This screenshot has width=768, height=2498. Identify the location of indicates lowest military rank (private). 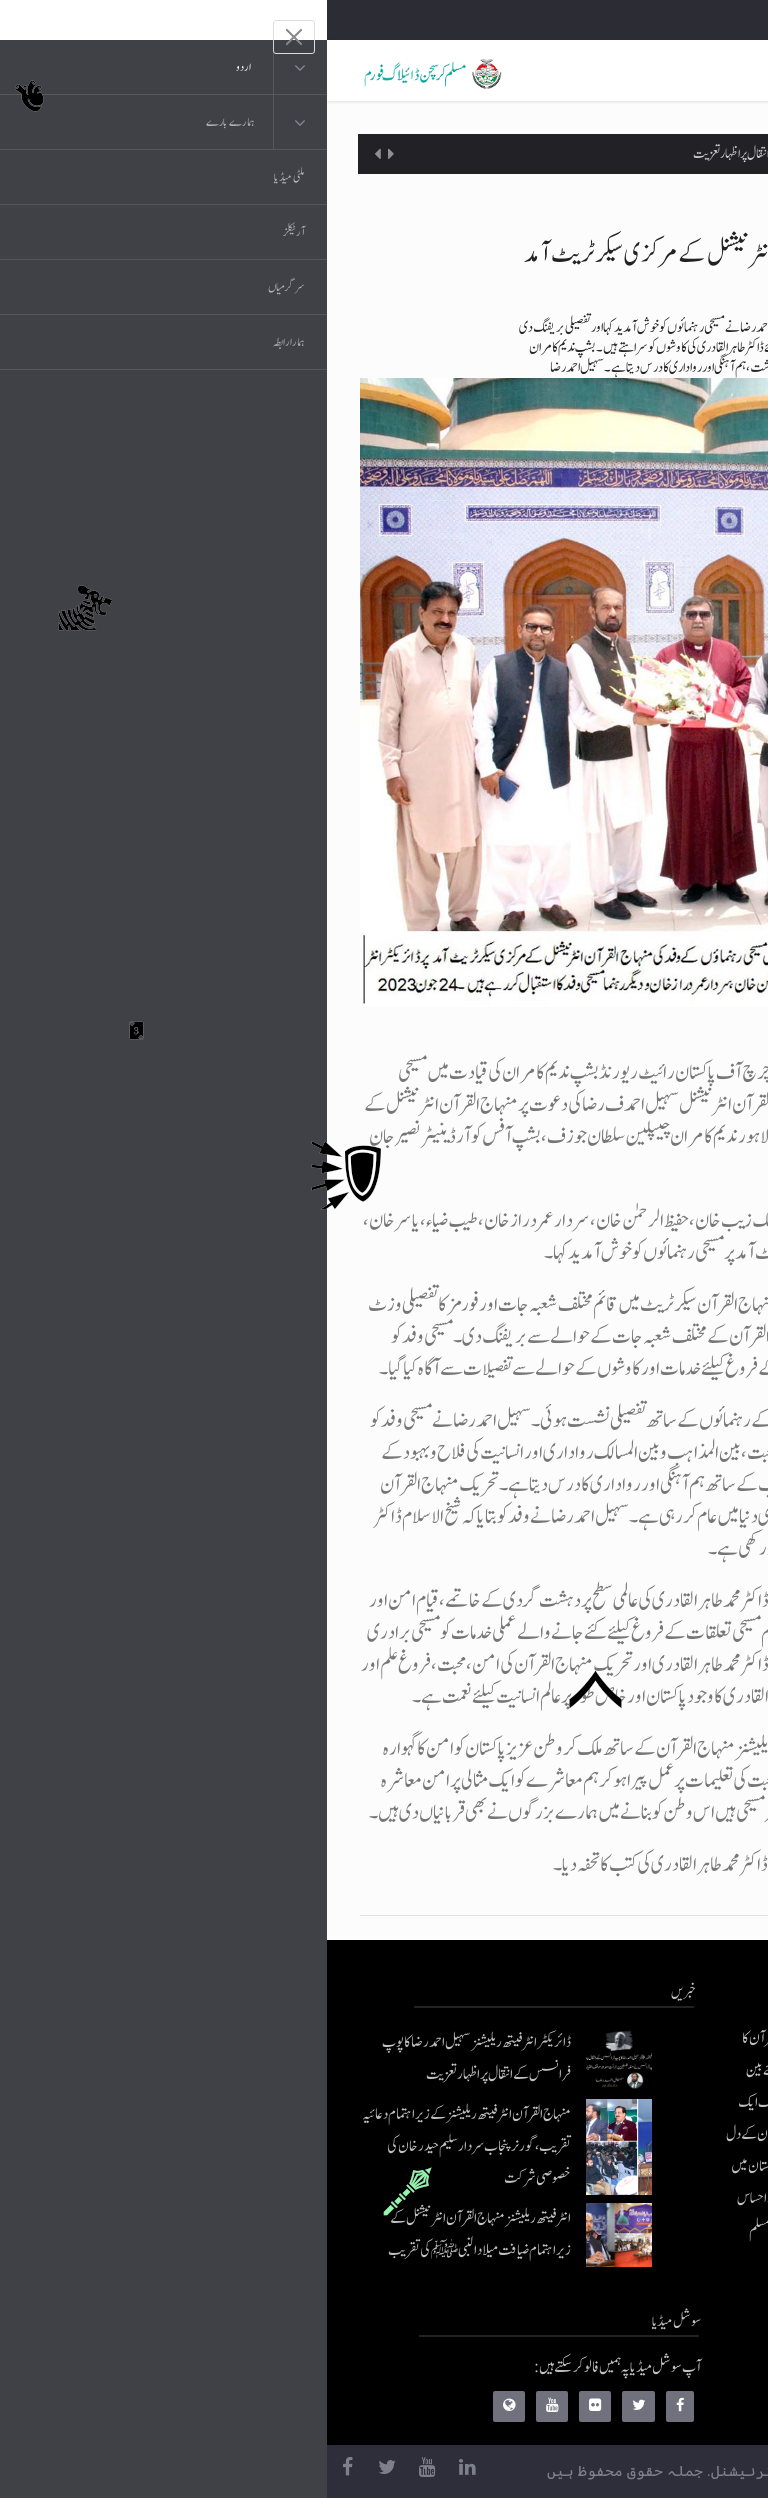
(595, 1689).